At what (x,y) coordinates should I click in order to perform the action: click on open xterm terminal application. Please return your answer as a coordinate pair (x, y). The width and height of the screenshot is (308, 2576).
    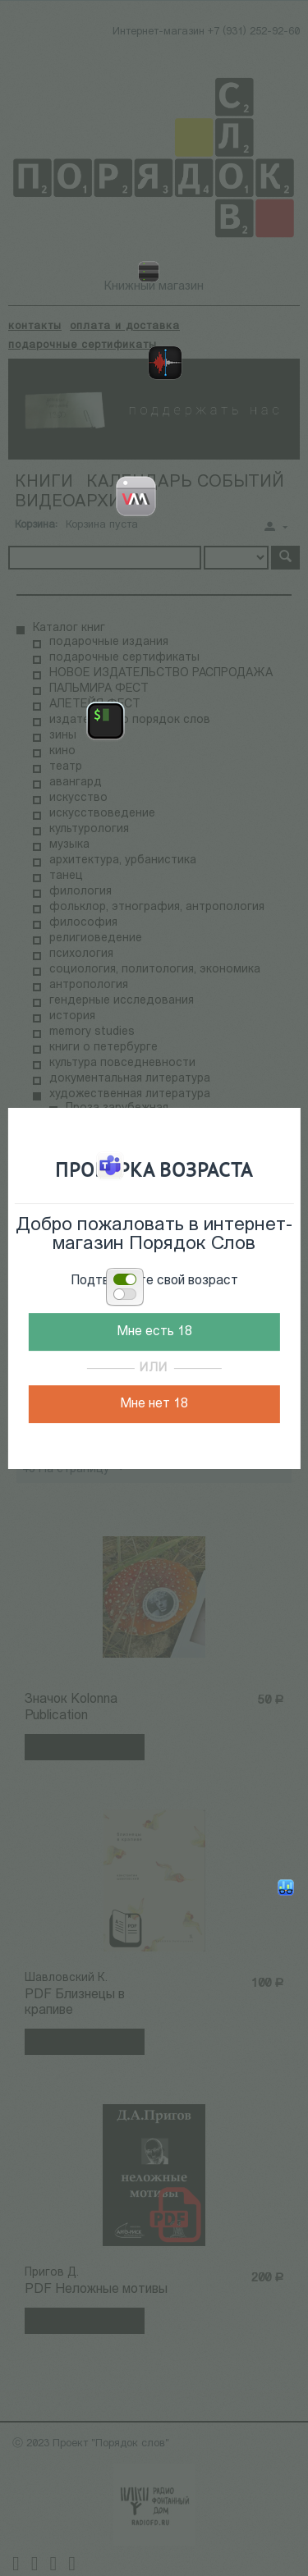
    Looking at the image, I should click on (105, 721).